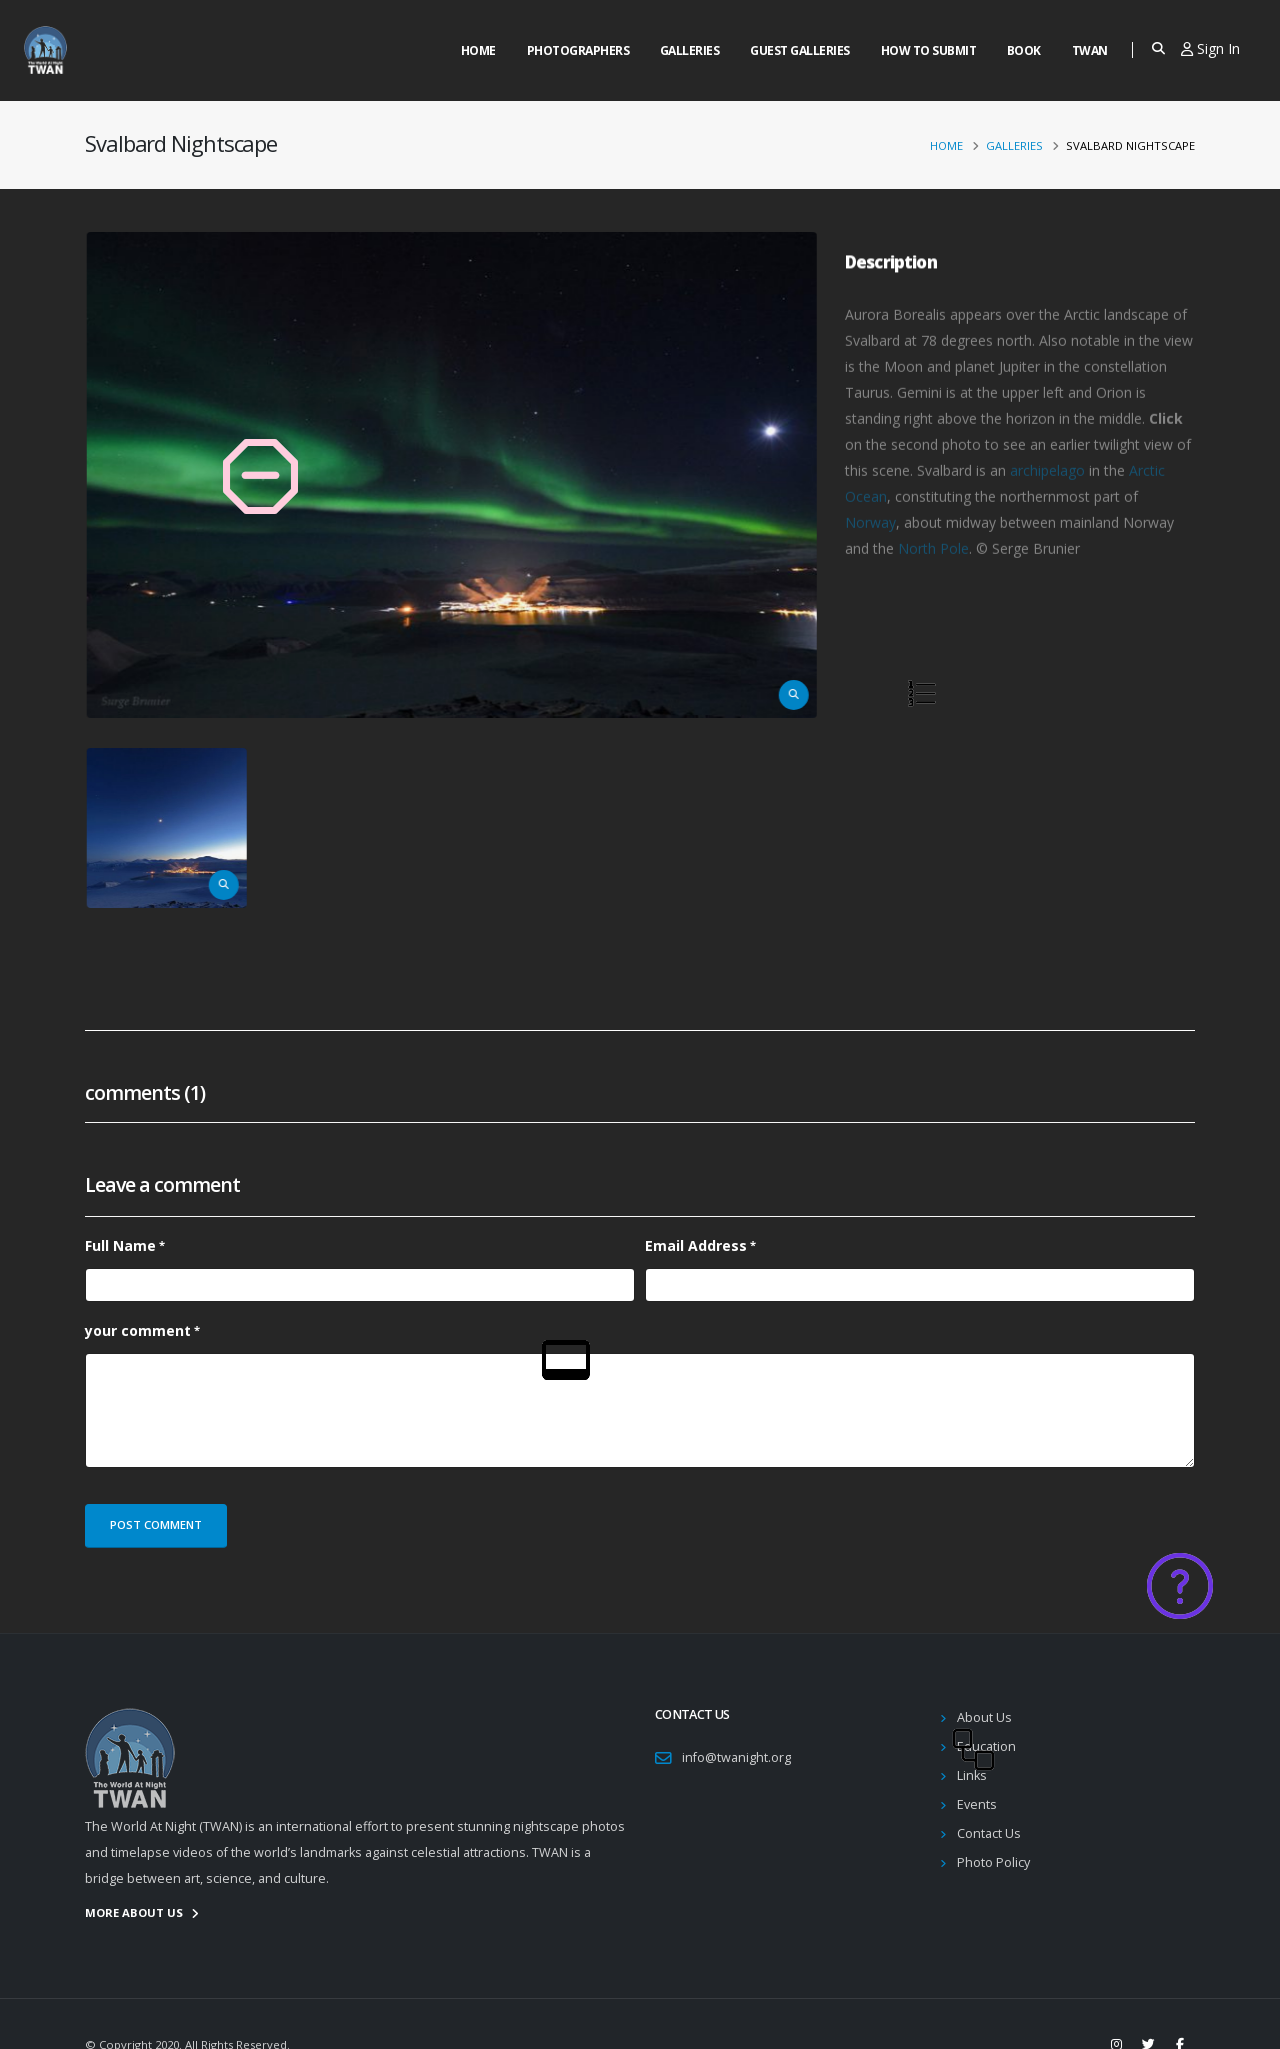 This screenshot has width=1280, height=2049. I want to click on format text as a numbered list, so click(922, 693).